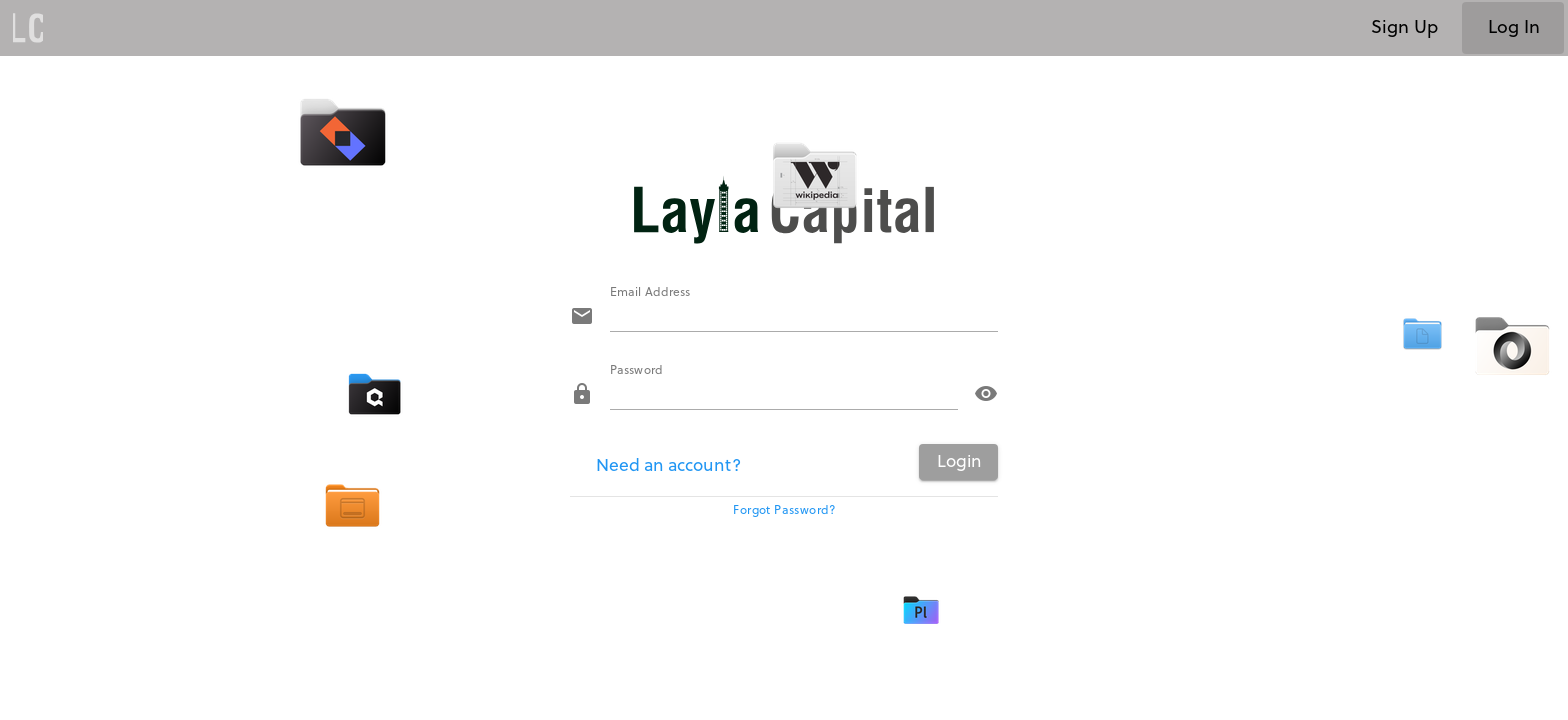  I want to click on open folder containing Adobe Prelude project files, so click(921, 611).